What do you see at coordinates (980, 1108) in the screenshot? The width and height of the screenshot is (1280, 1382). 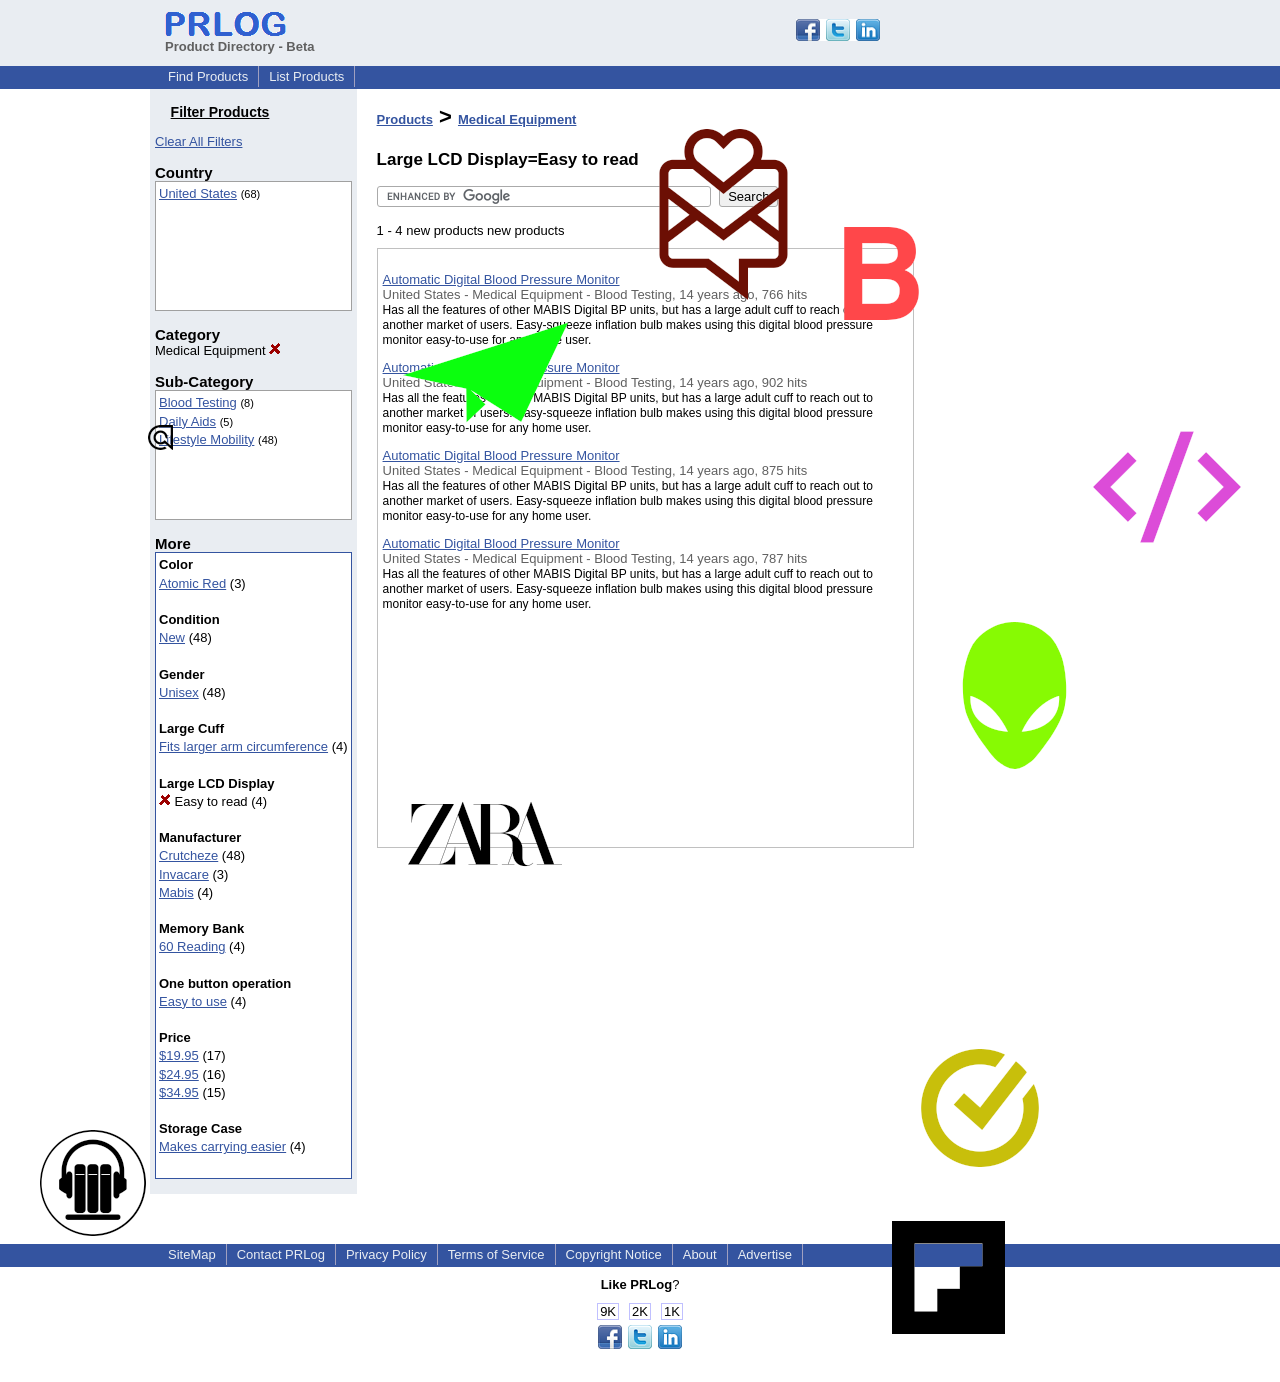 I see `norton antivirus or security software` at bounding box center [980, 1108].